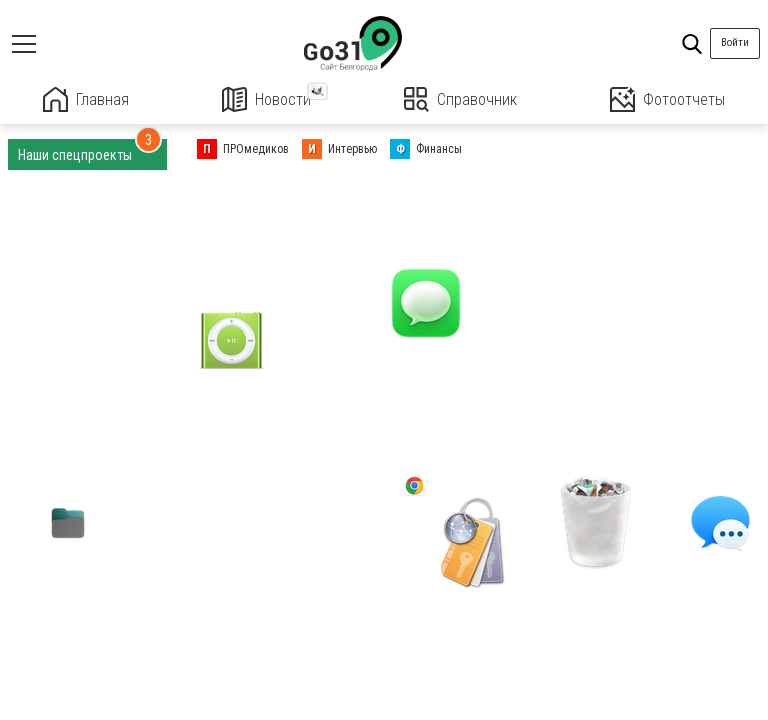 This screenshot has width=768, height=720. What do you see at coordinates (317, 90) in the screenshot?
I see `open a GIMP project file` at bounding box center [317, 90].